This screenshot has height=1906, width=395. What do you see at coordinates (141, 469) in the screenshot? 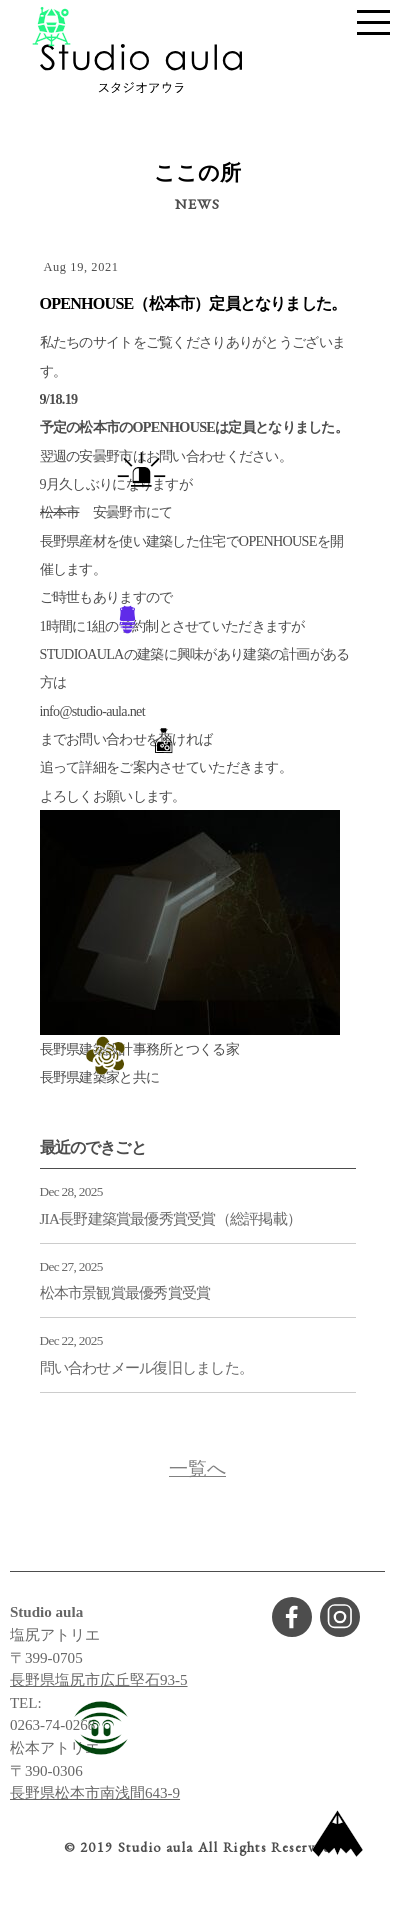
I see `indicates an active alert or emergency notification` at bounding box center [141, 469].